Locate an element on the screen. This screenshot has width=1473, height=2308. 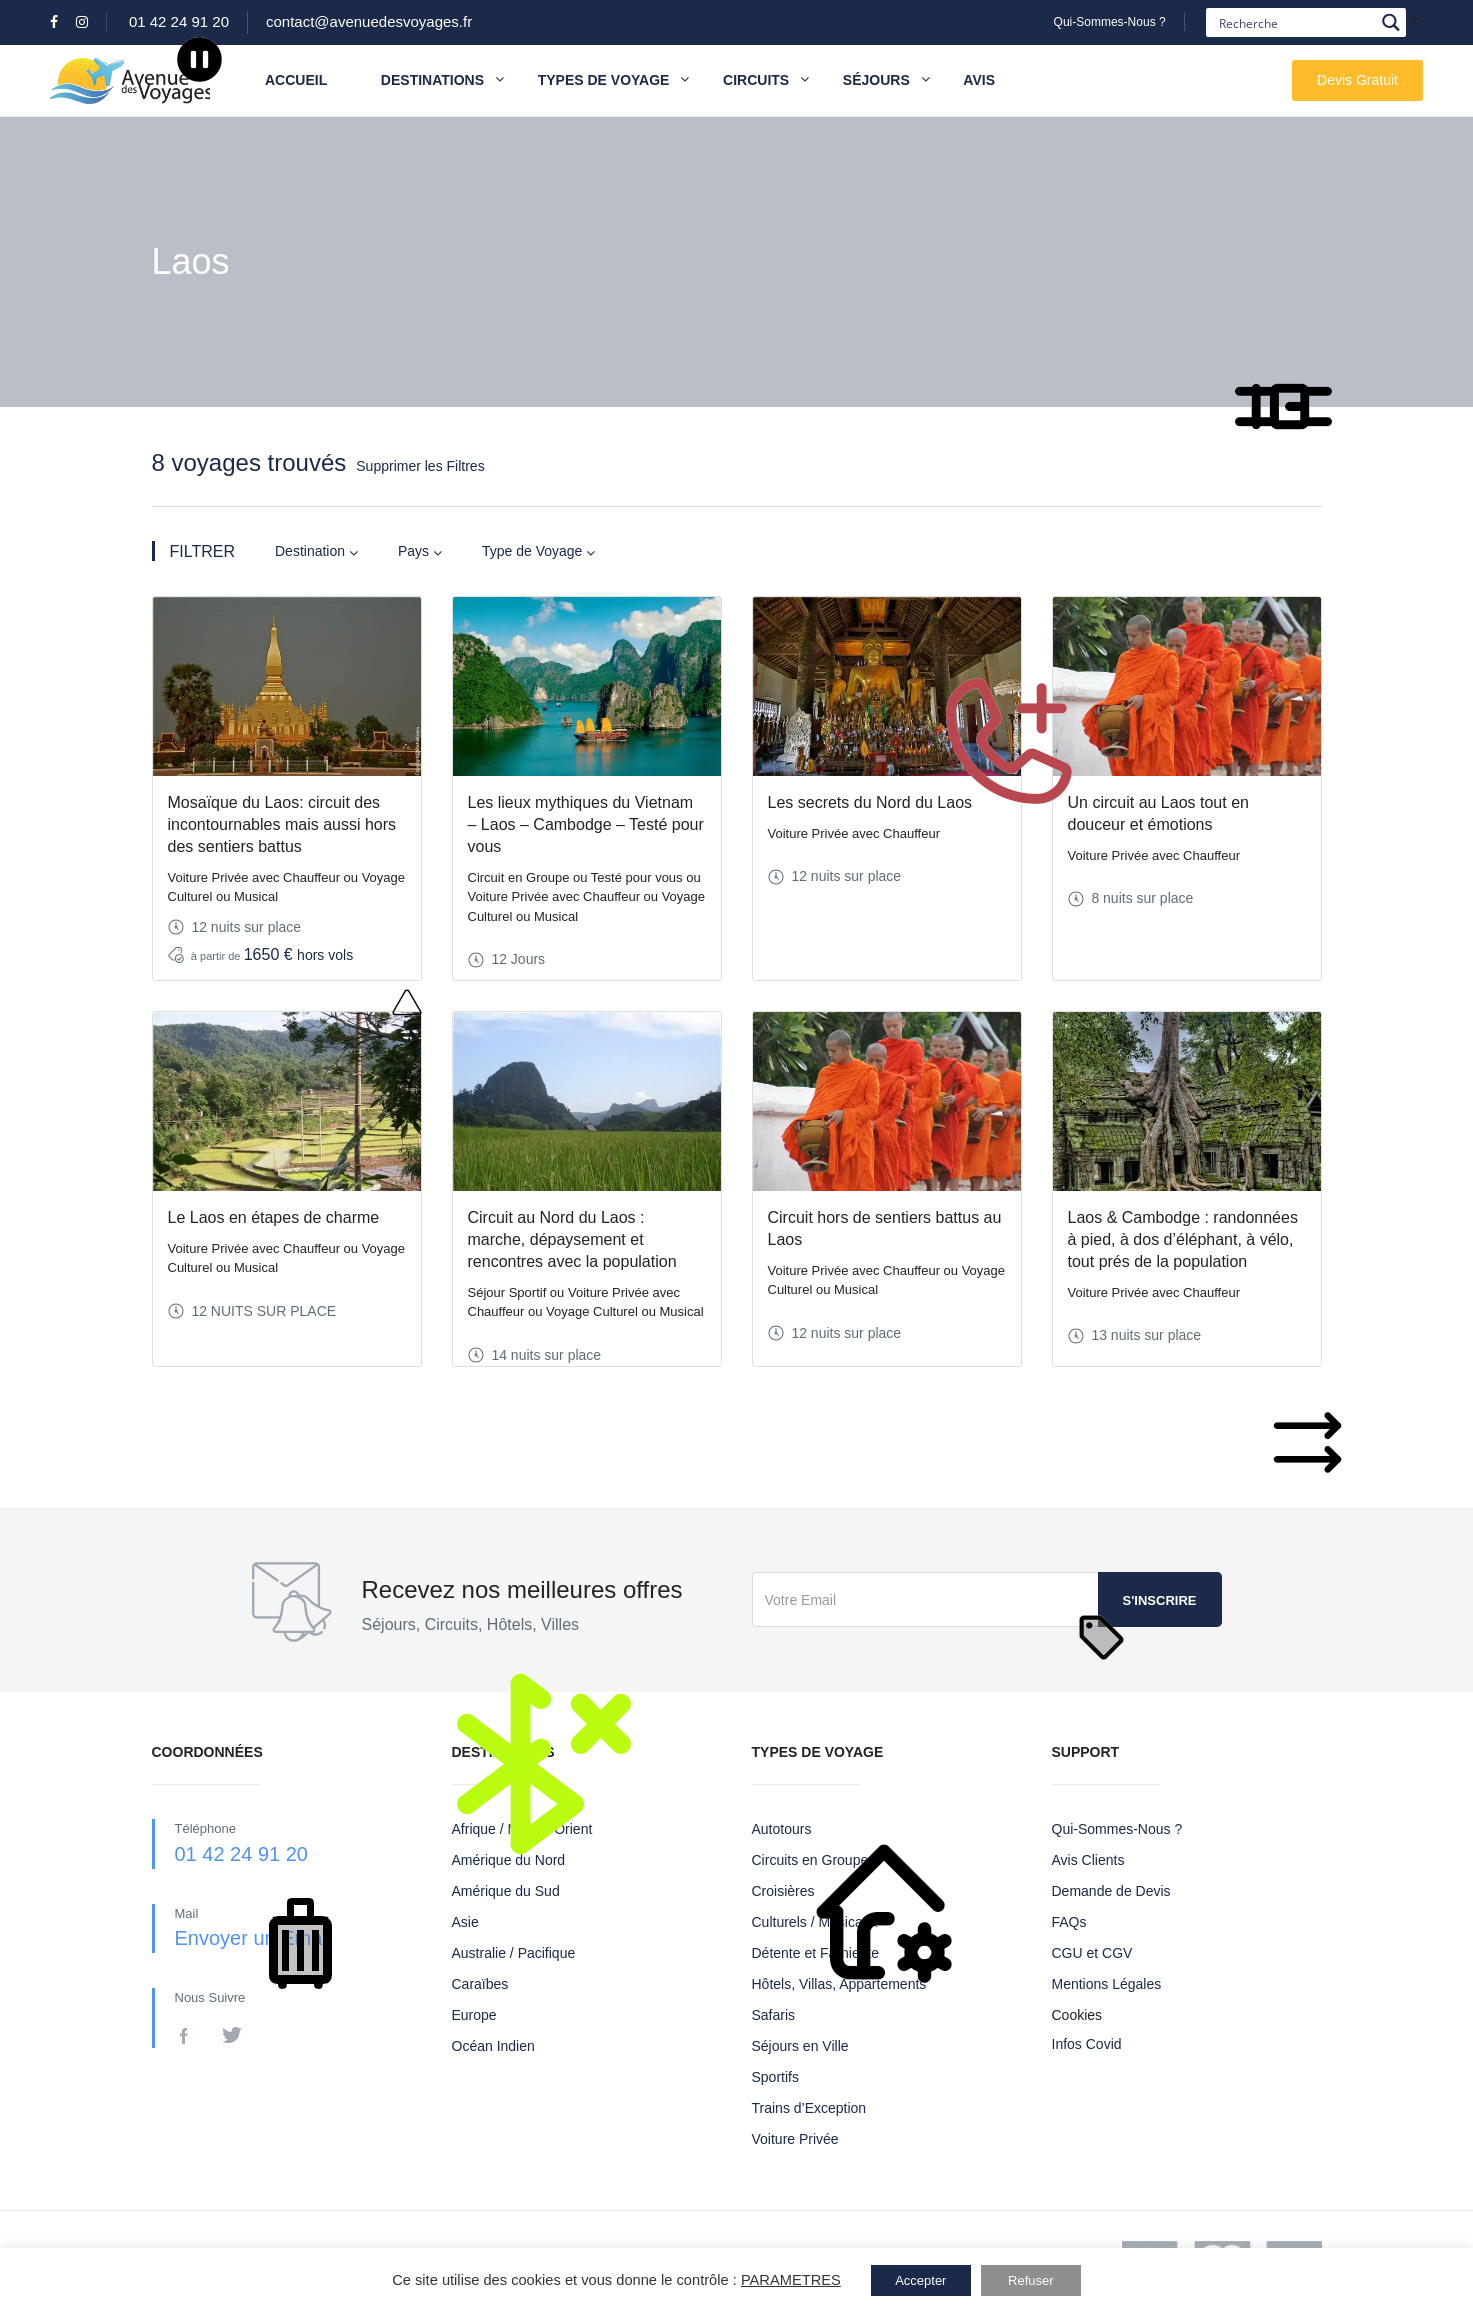
access home settings is located at coordinates (884, 1912).